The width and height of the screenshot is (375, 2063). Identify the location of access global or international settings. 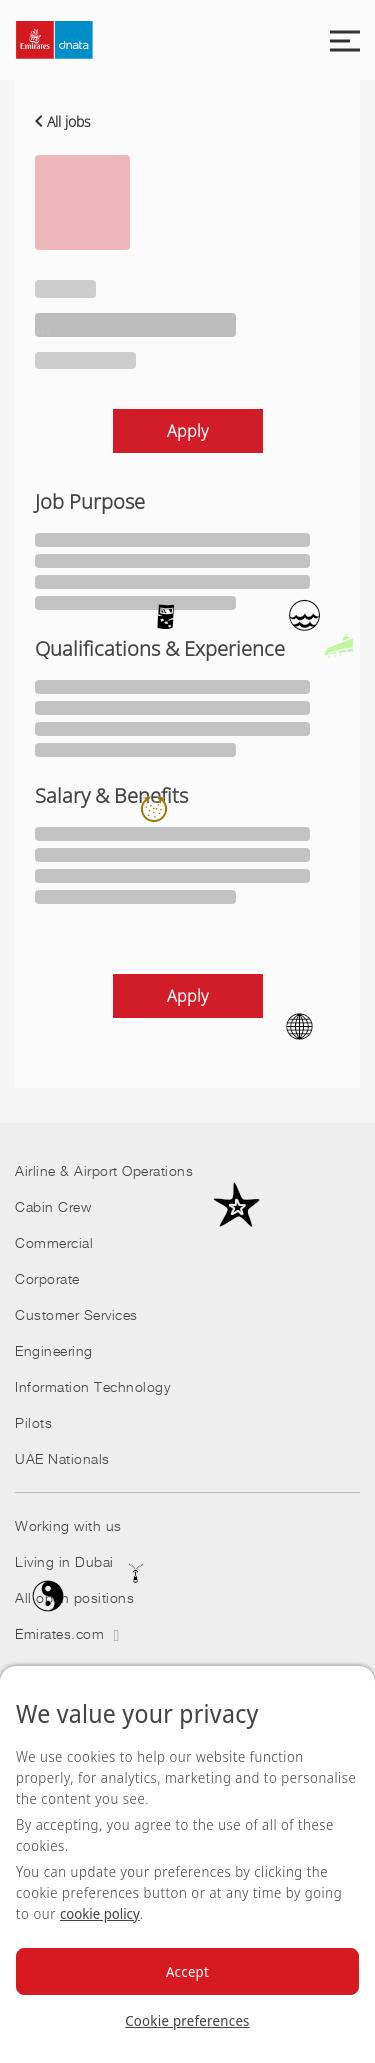
(299, 1026).